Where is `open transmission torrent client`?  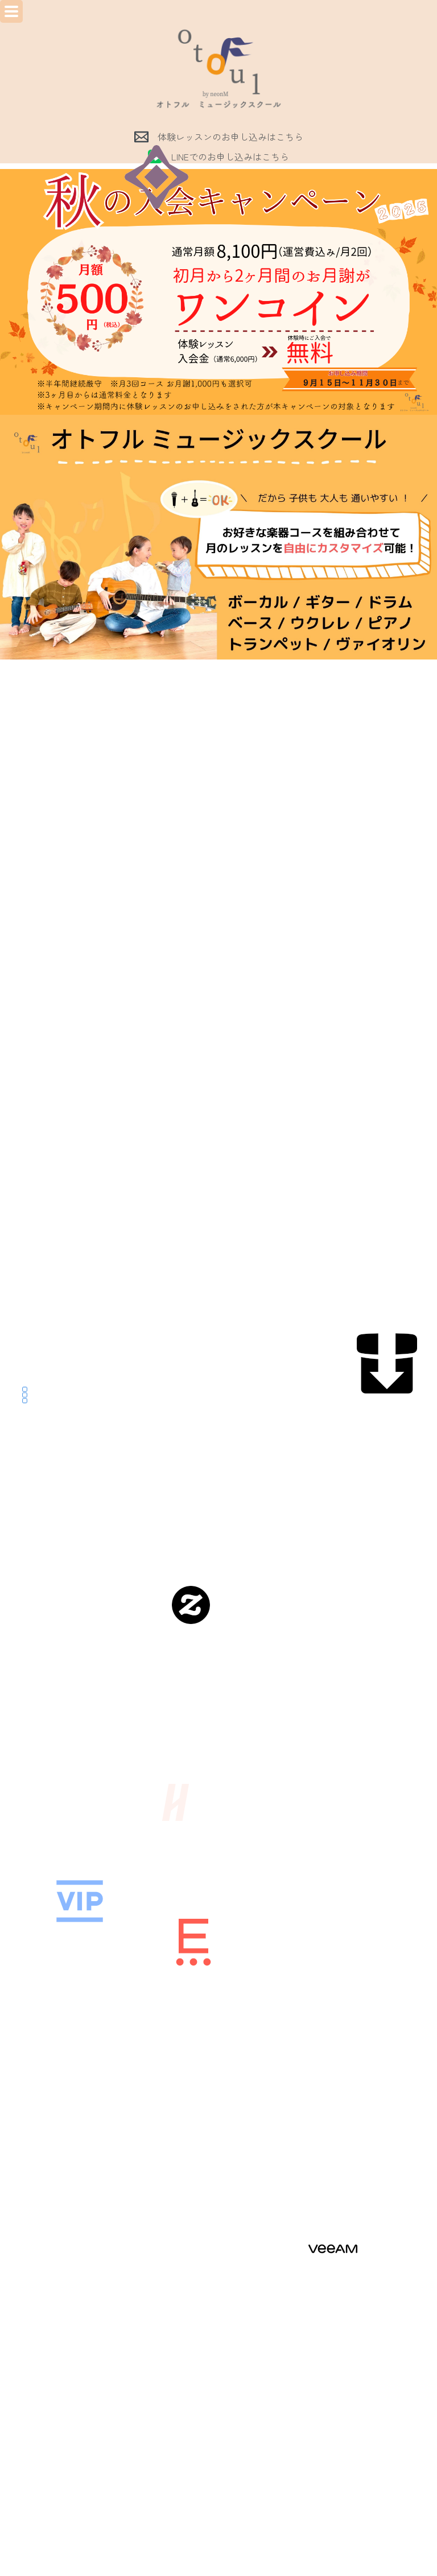 open transmission torrent client is located at coordinates (387, 1363).